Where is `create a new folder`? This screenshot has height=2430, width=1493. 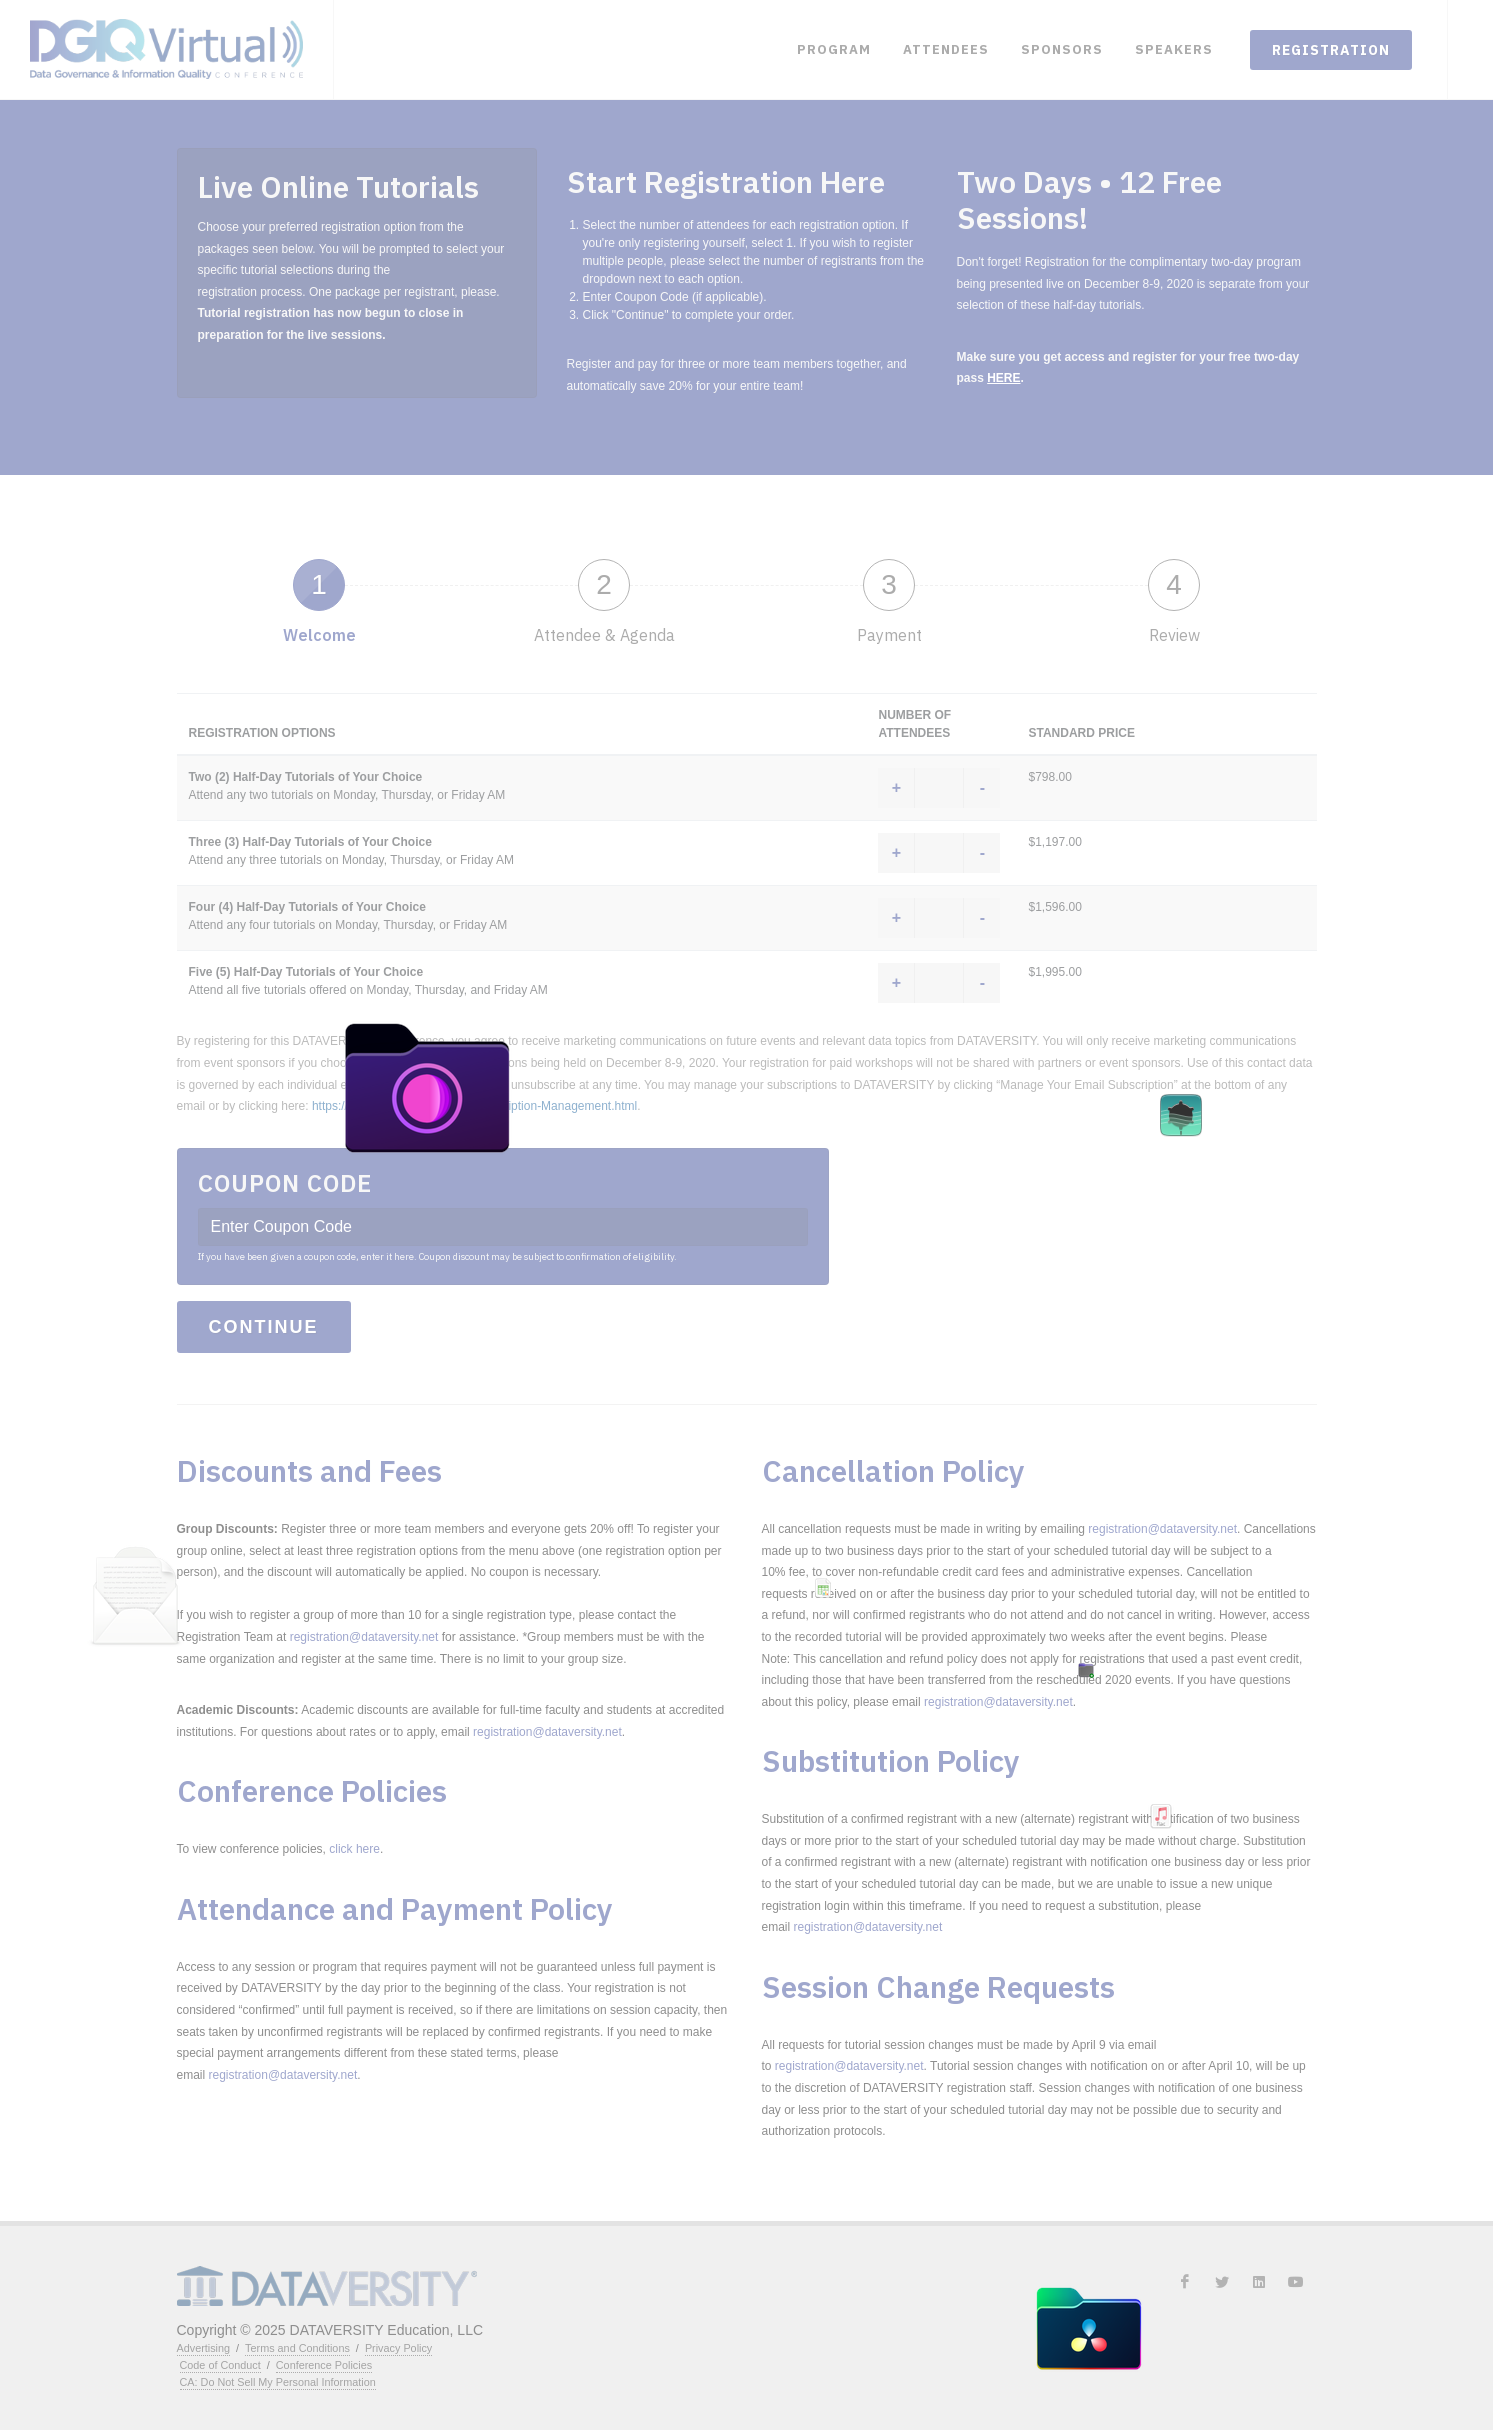 create a new folder is located at coordinates (1086, 1670).